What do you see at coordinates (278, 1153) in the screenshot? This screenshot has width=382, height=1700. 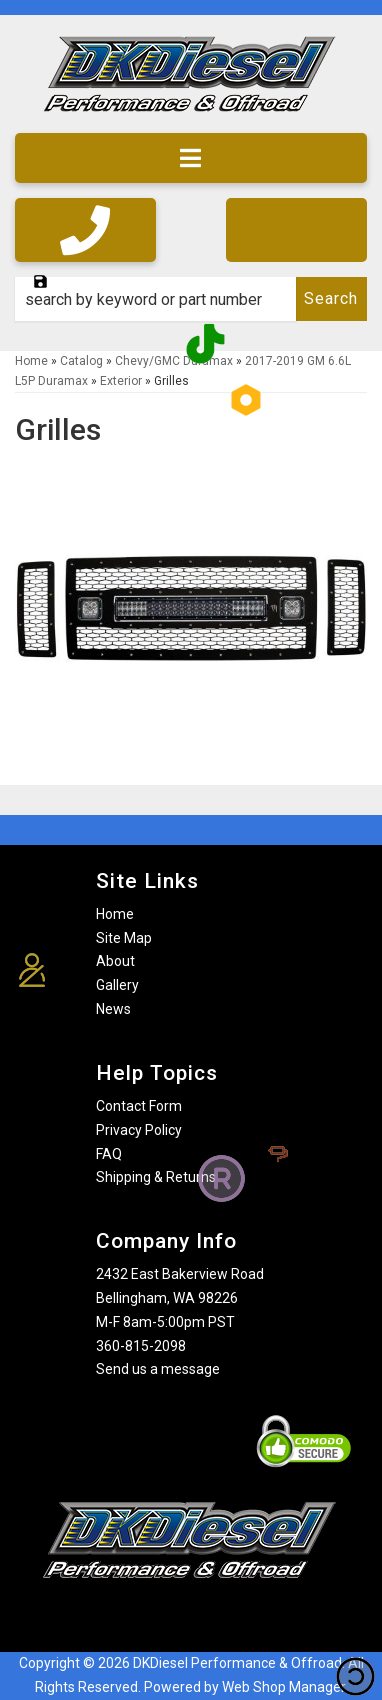 I see `customize theme or appearance settings` at bounding box center [278, 1153].